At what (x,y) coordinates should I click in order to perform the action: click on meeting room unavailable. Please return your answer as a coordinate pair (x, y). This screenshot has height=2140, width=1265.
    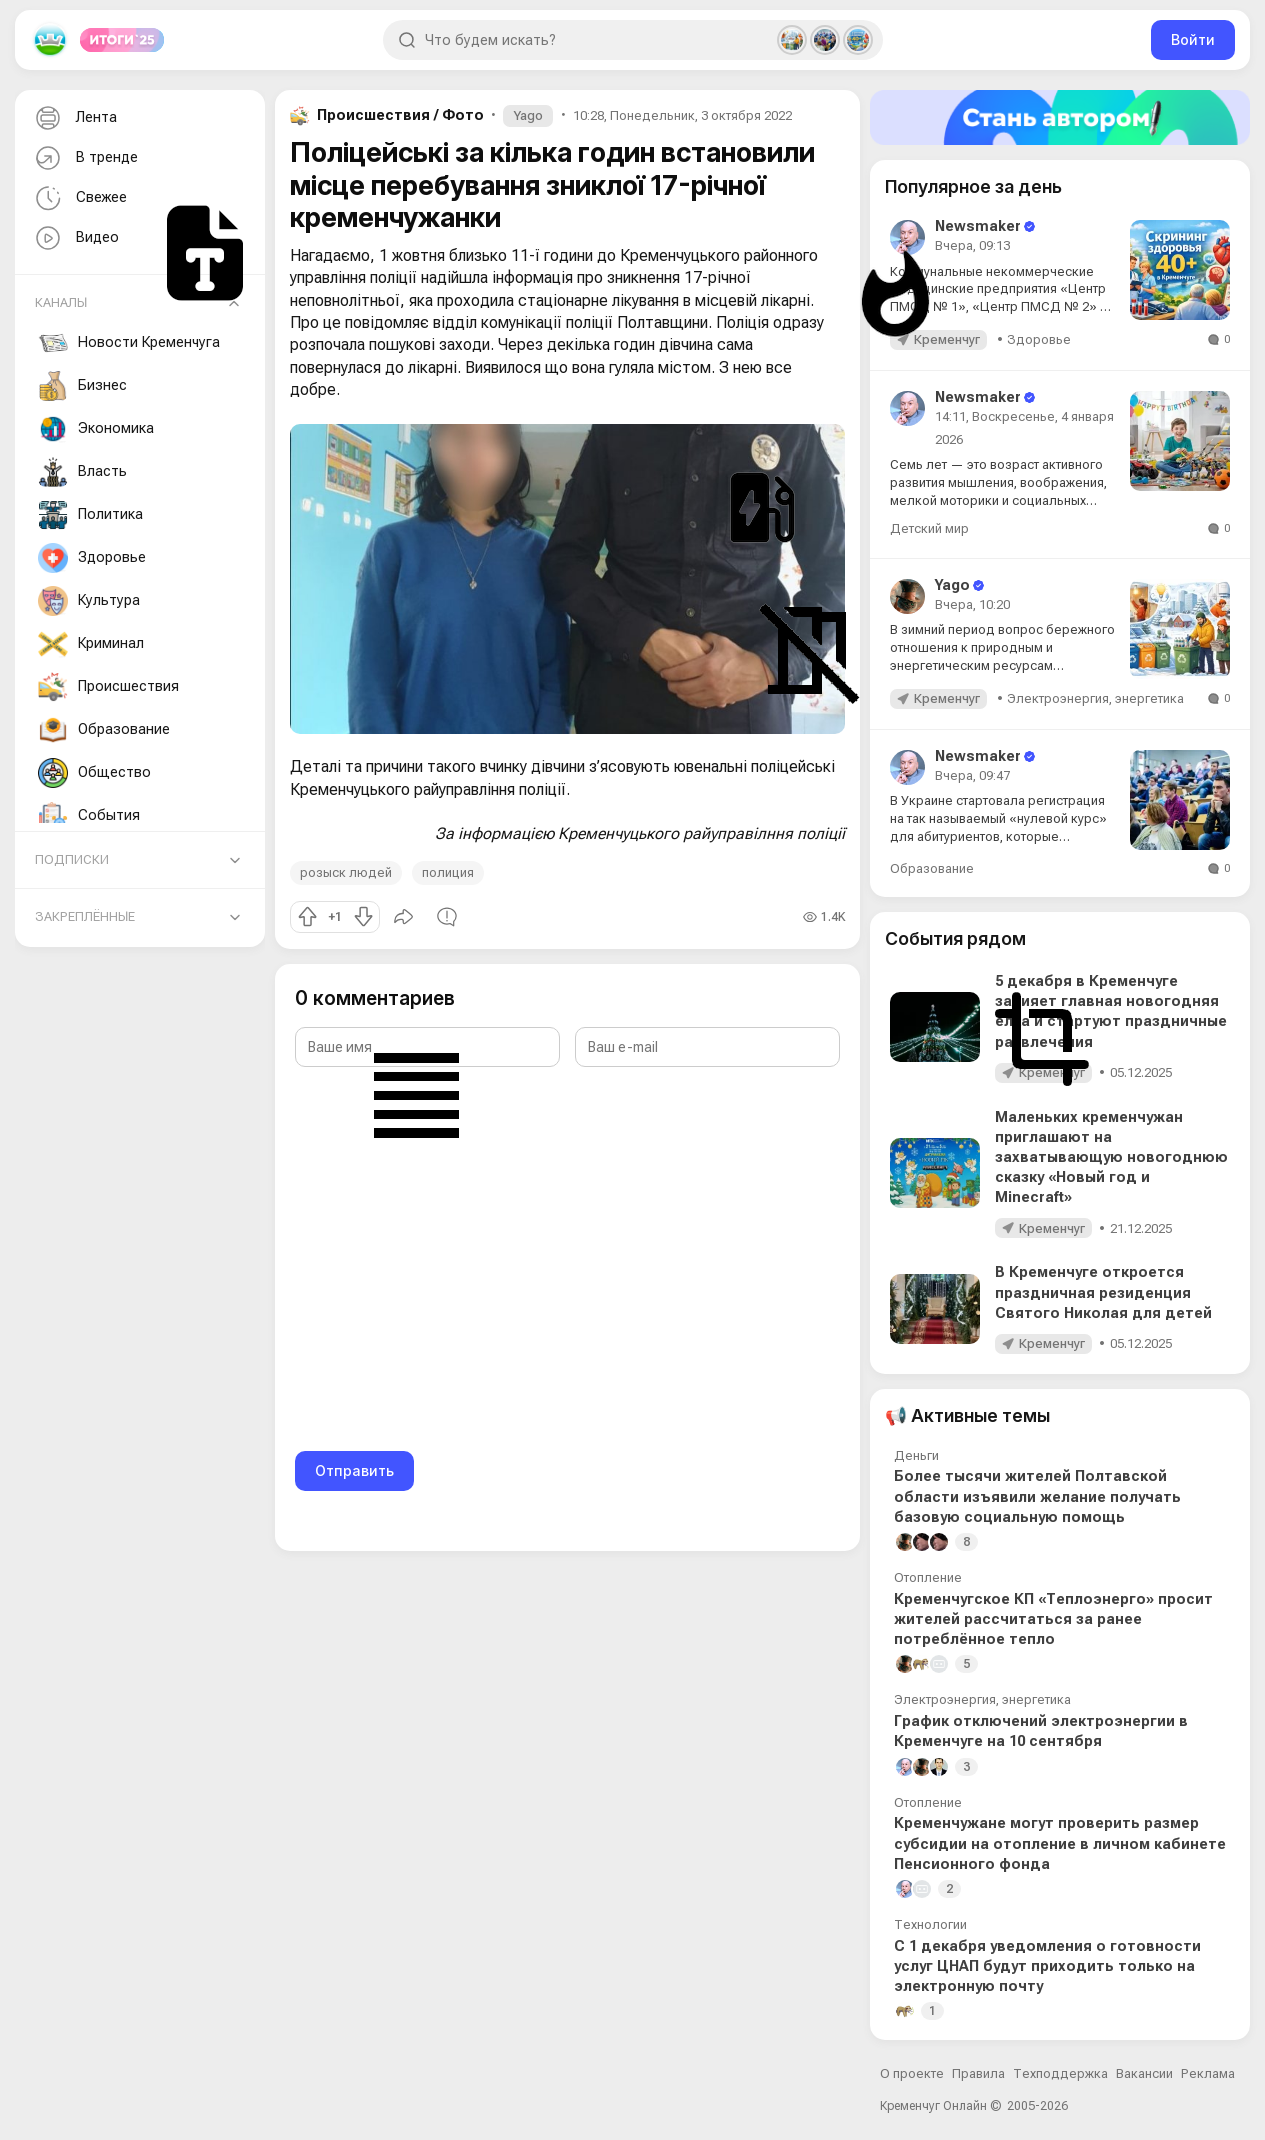
    Looking at the image, I should click on (812, 651).